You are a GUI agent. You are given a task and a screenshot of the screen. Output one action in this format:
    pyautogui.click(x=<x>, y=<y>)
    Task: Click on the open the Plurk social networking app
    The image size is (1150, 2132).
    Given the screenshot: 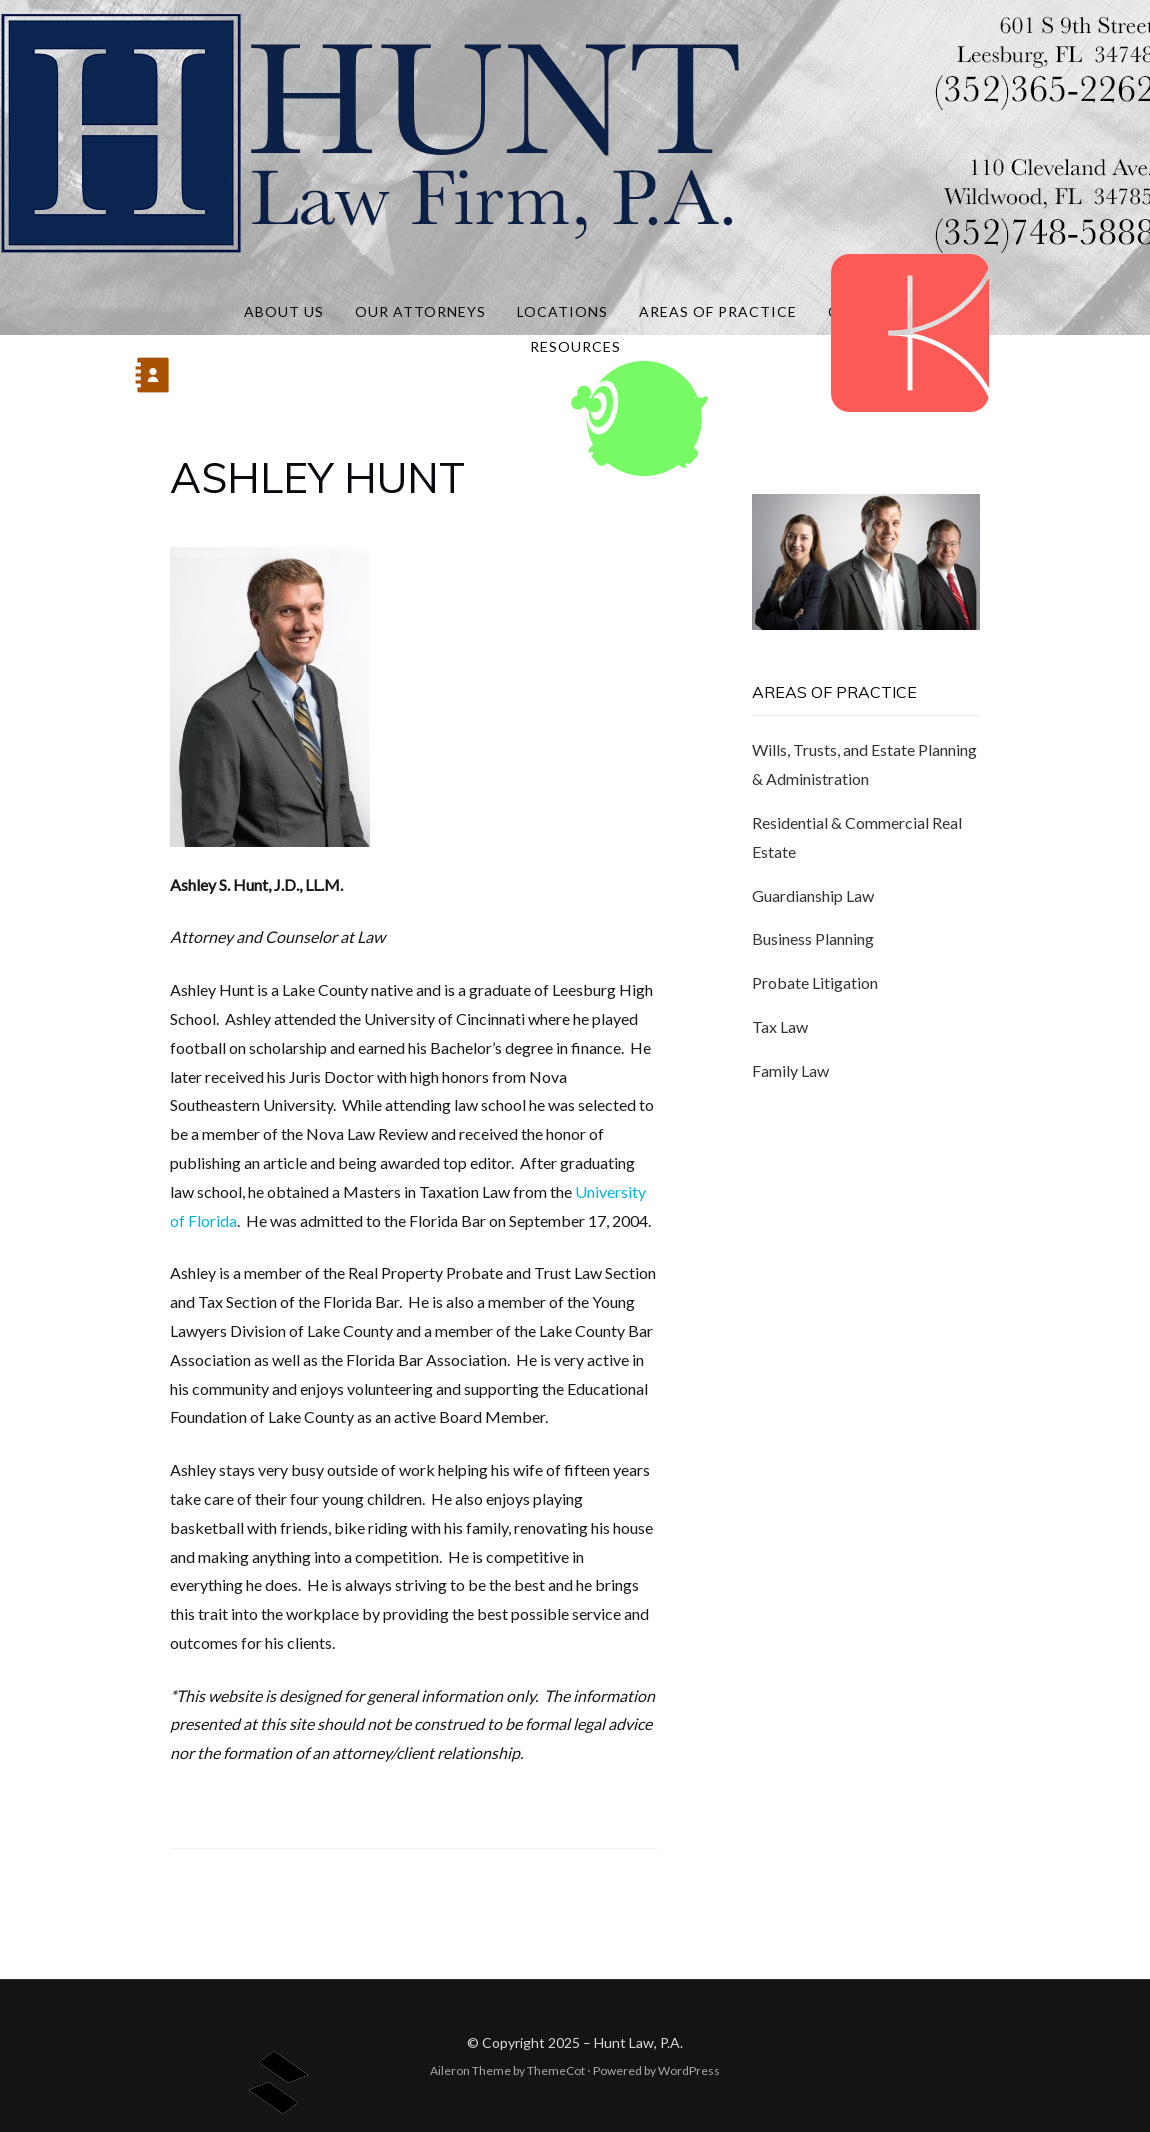 What is the action you would take?
    pyautogui.click(x=639, y=418)
    